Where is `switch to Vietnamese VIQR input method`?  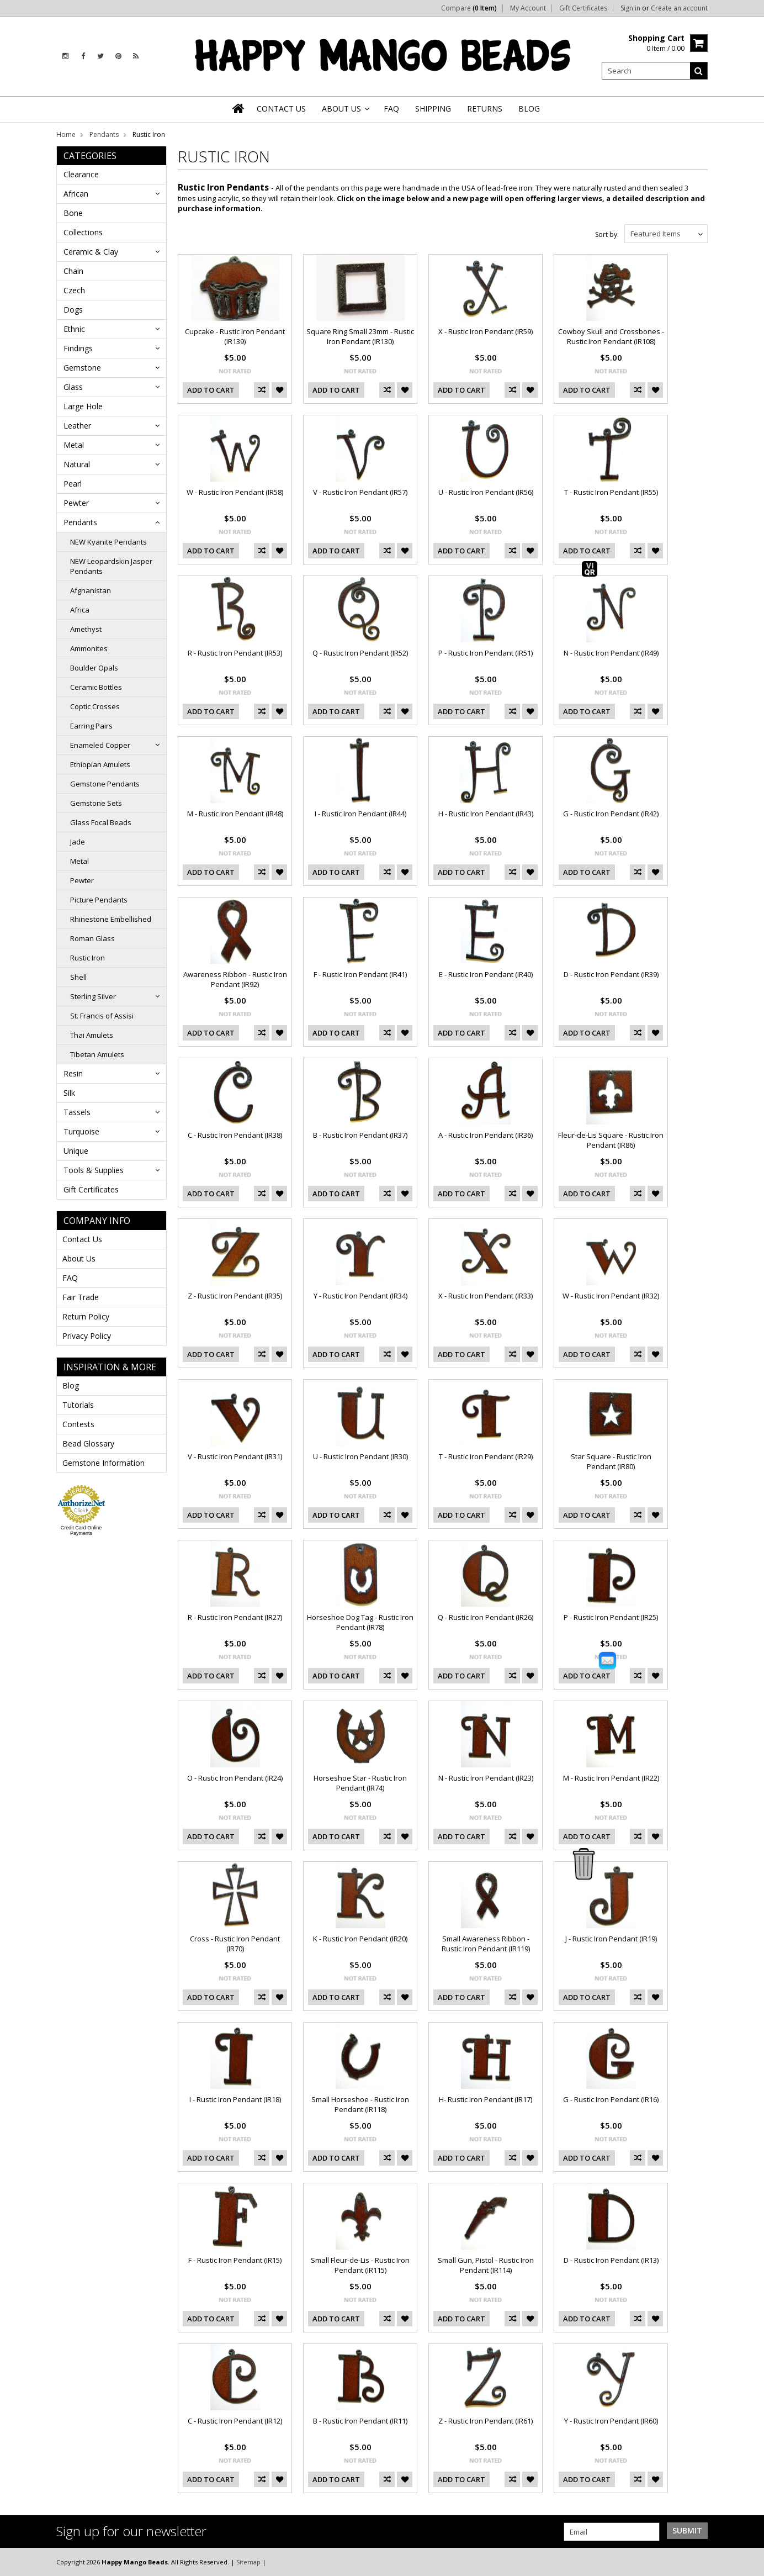
switch to Vietnamese VIQR input method is located at coordinates (590, 569).